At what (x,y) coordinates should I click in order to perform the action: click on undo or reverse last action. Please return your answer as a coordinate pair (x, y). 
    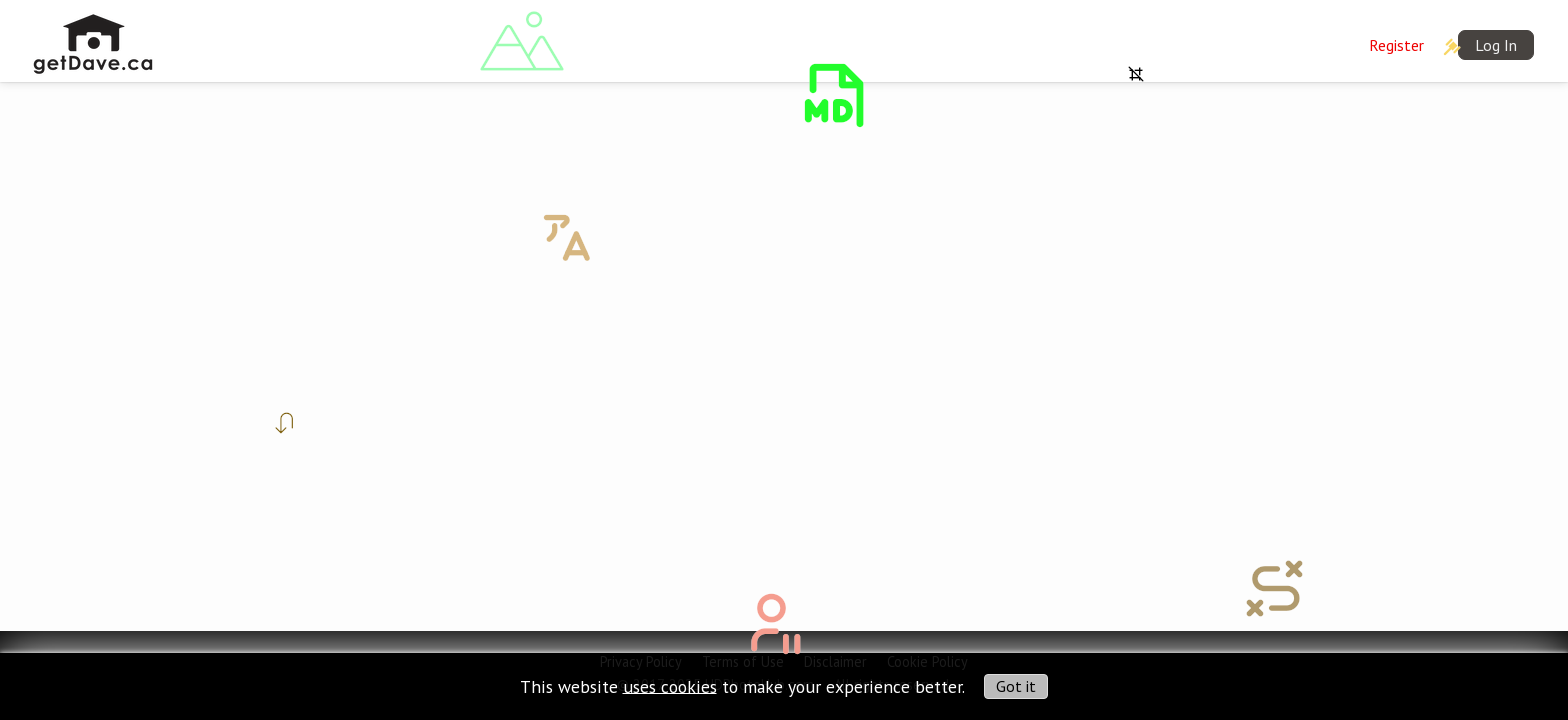
    Looking at the image, I should click on (285, 423).